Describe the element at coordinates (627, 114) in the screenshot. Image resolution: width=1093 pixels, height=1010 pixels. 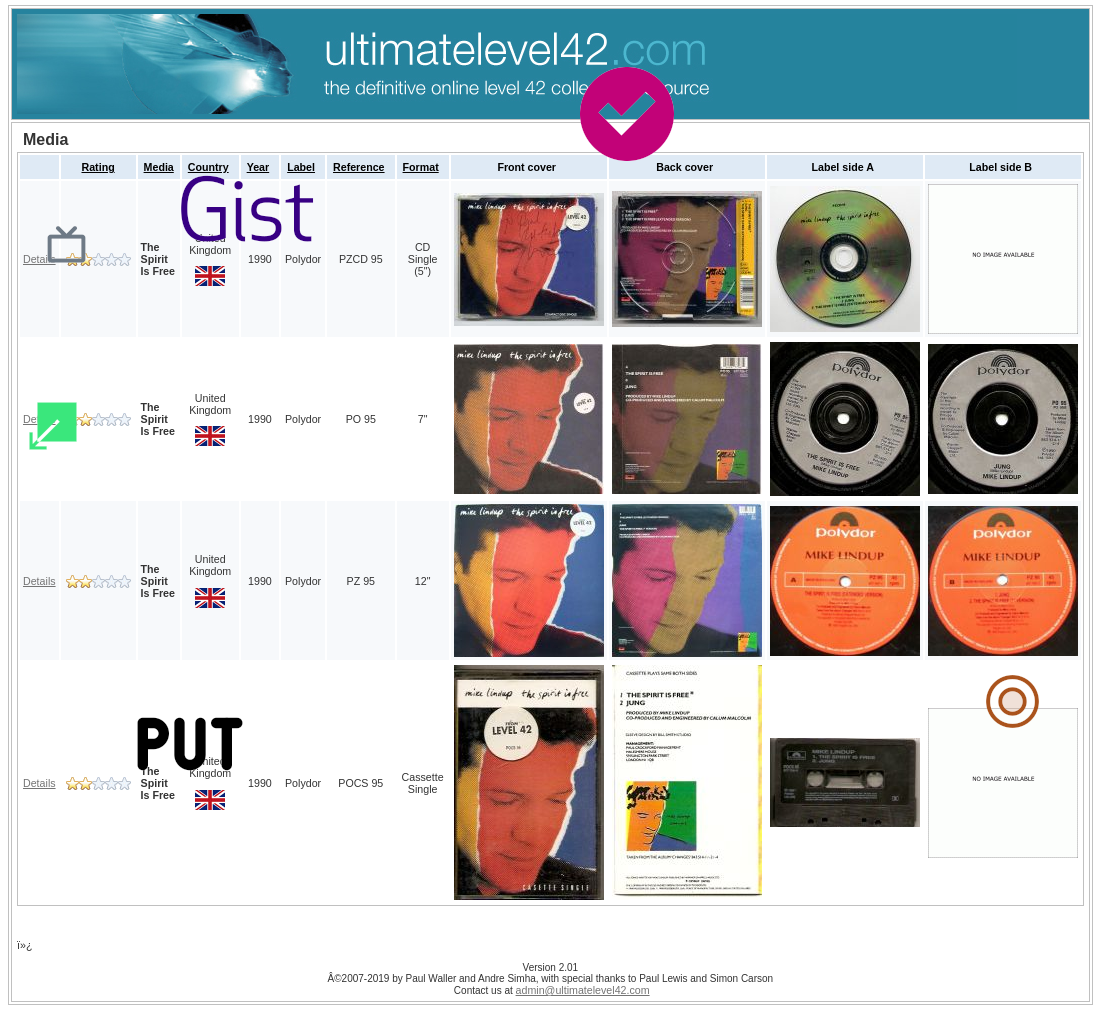
I see `indicates successful completion or confirmation` at that location.